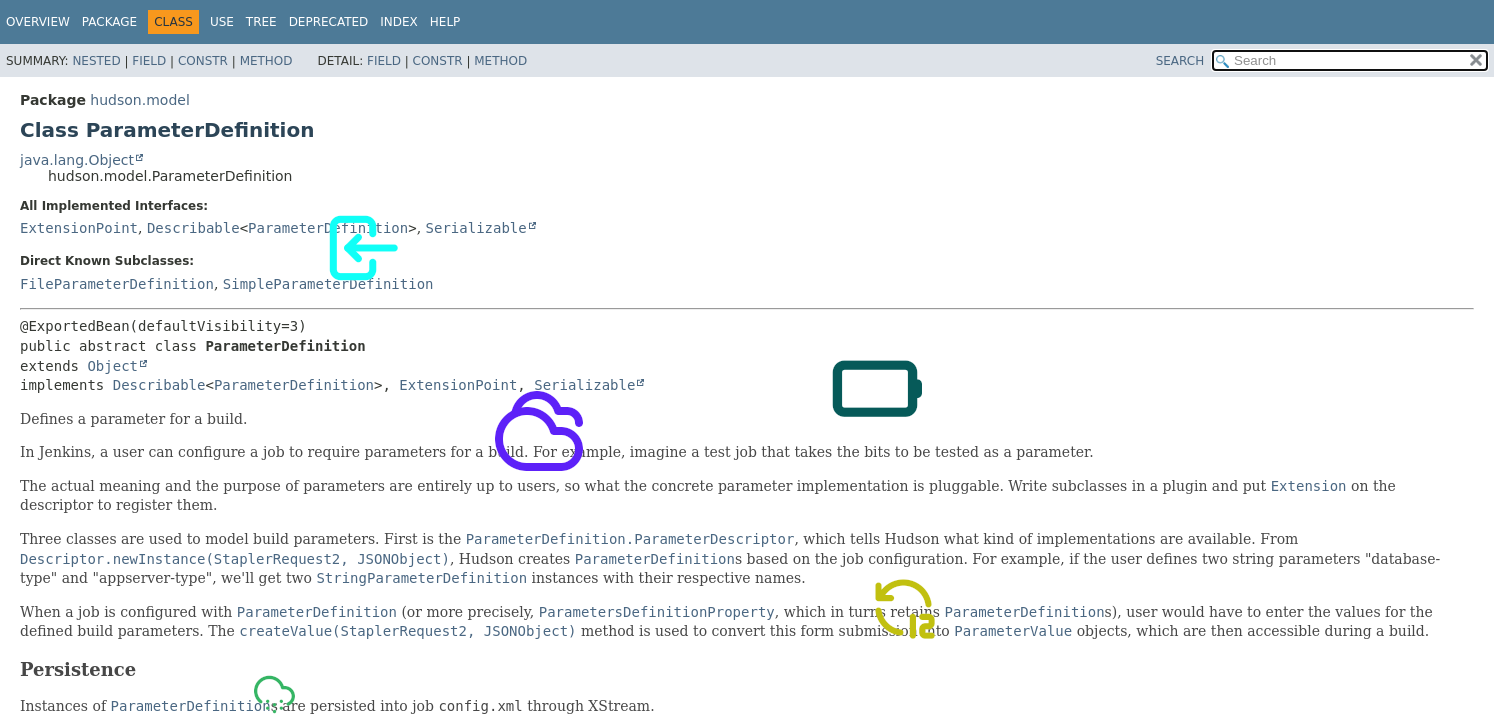 The height and width of the screenshot is (720, 1494). What do you see at coordinates (274, 694) in the screenshot?
I see `indicates snowy weather conditions` at bounding box center [274, 694].